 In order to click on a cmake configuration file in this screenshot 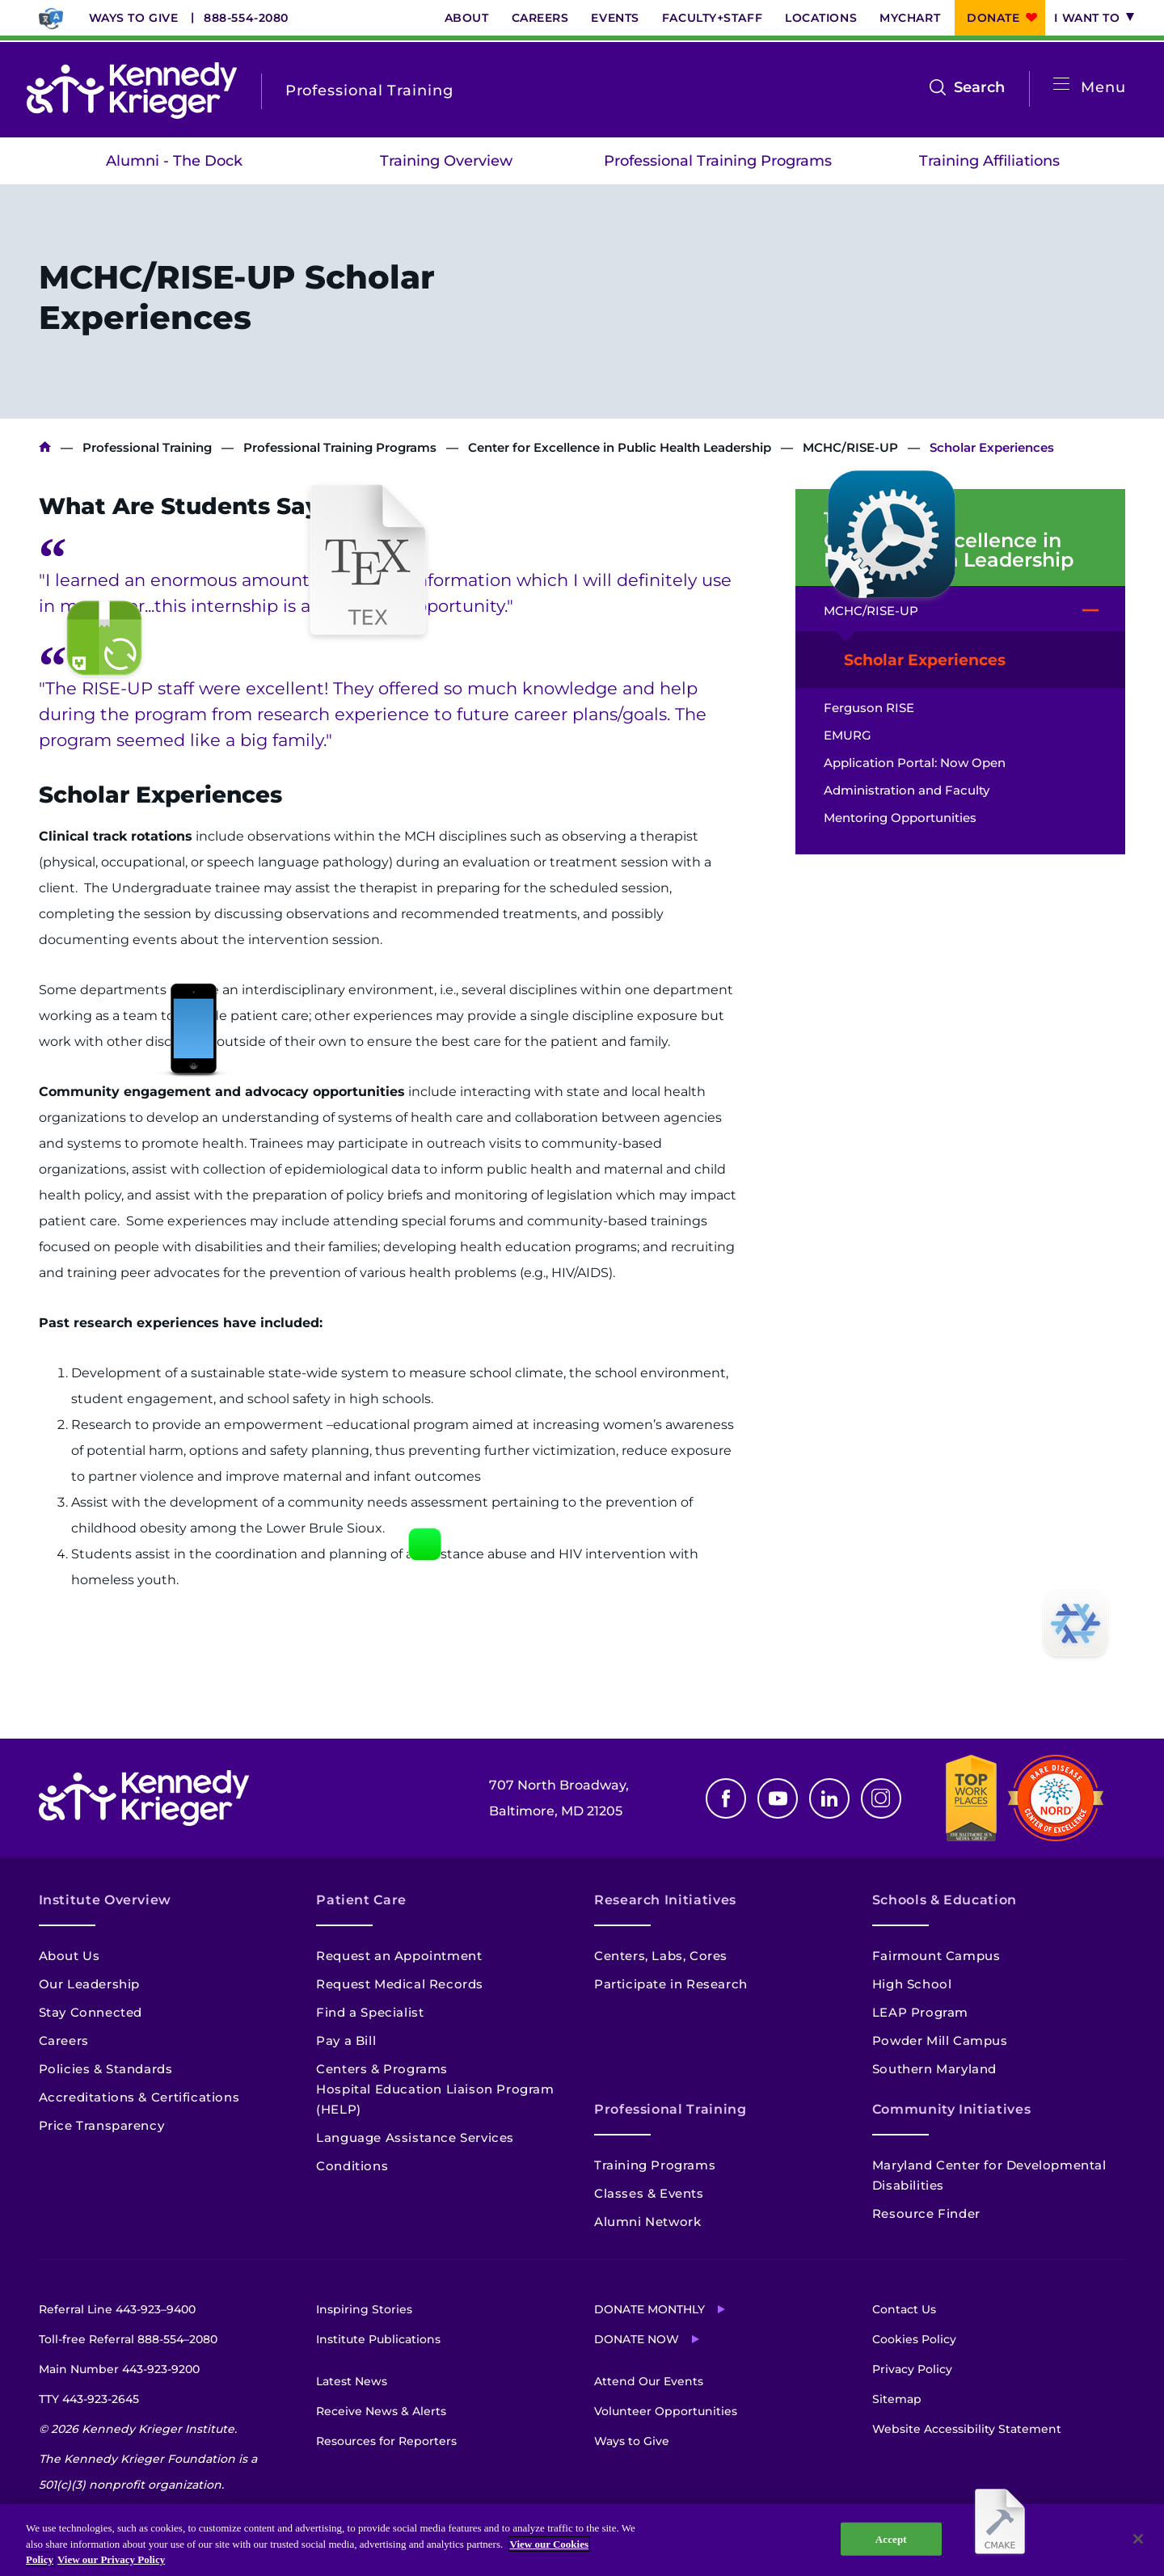, I will do `click(1000, 2523)`.